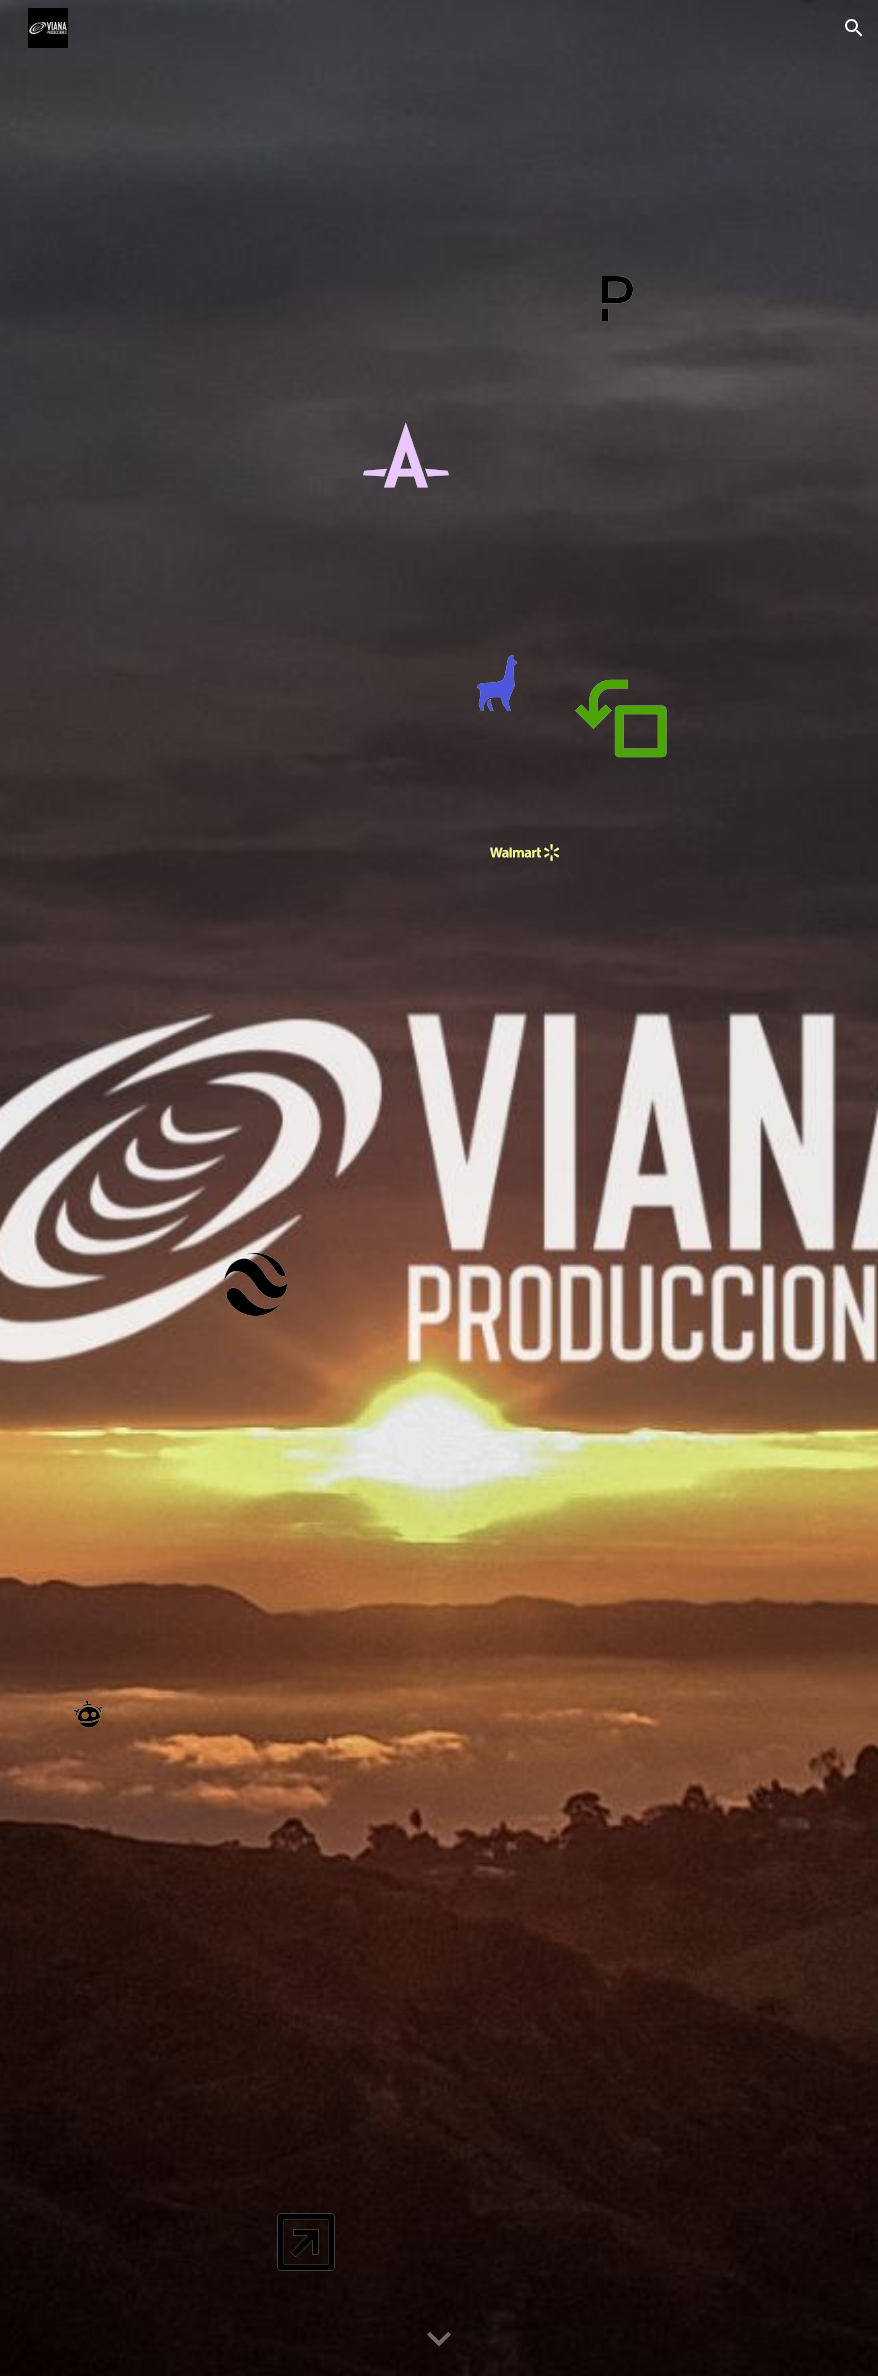 This screenshot has height=2376, width=878. Describe the element at coordinates (306, 2242) in the screenshot. I see `open link in new window` at that location.